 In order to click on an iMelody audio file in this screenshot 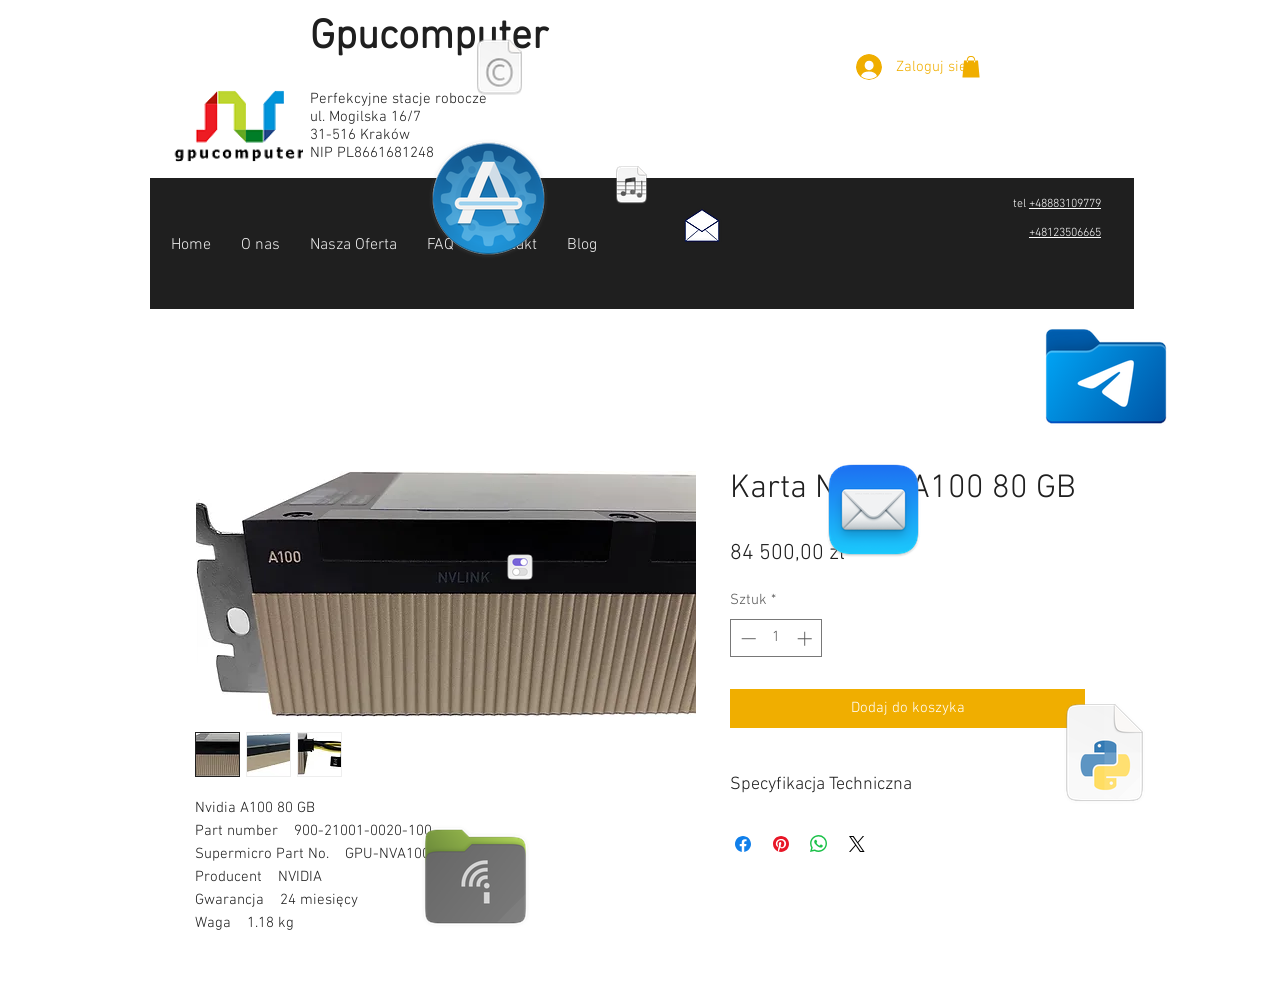, I will do `click(631, 184)`.